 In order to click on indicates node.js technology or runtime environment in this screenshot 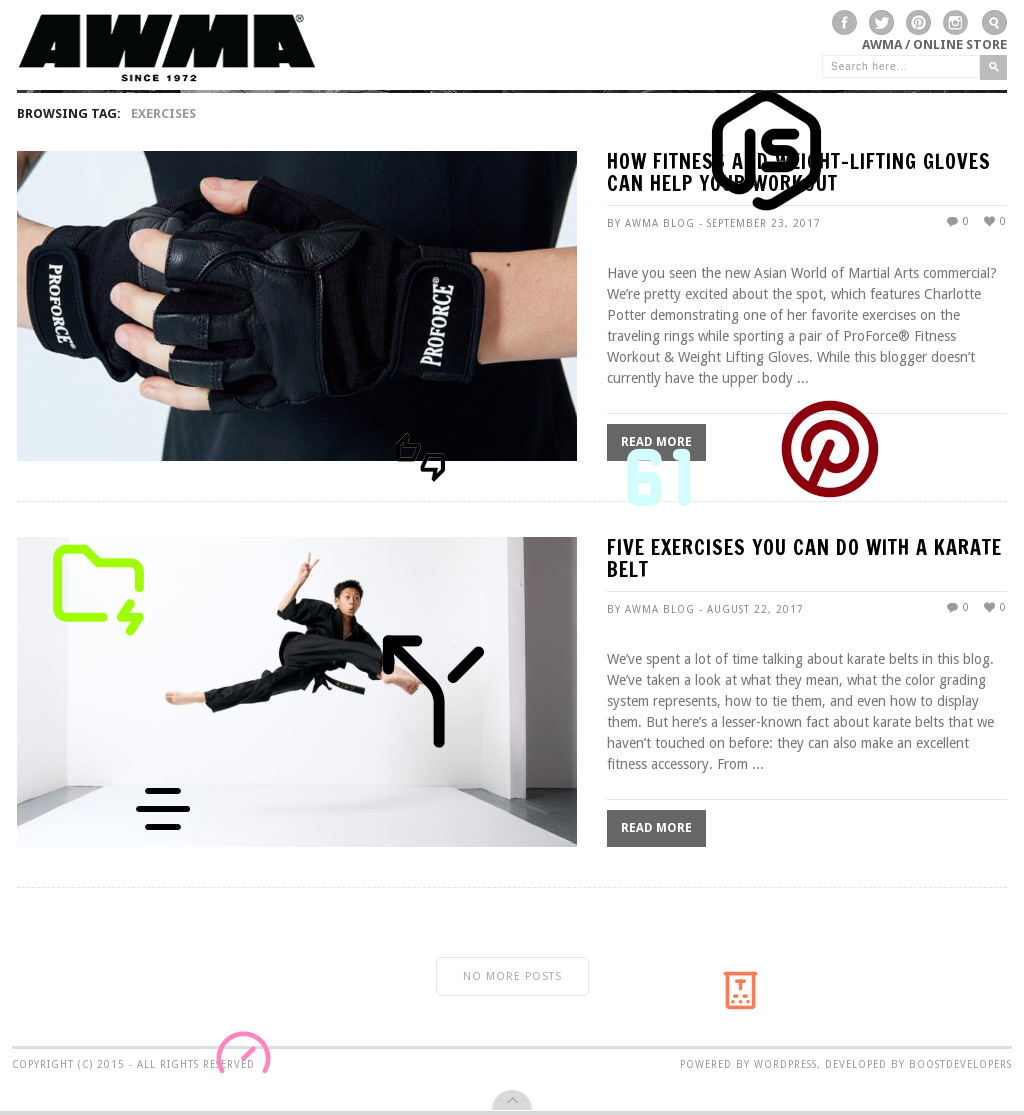, I will do `click(766, 150)`.